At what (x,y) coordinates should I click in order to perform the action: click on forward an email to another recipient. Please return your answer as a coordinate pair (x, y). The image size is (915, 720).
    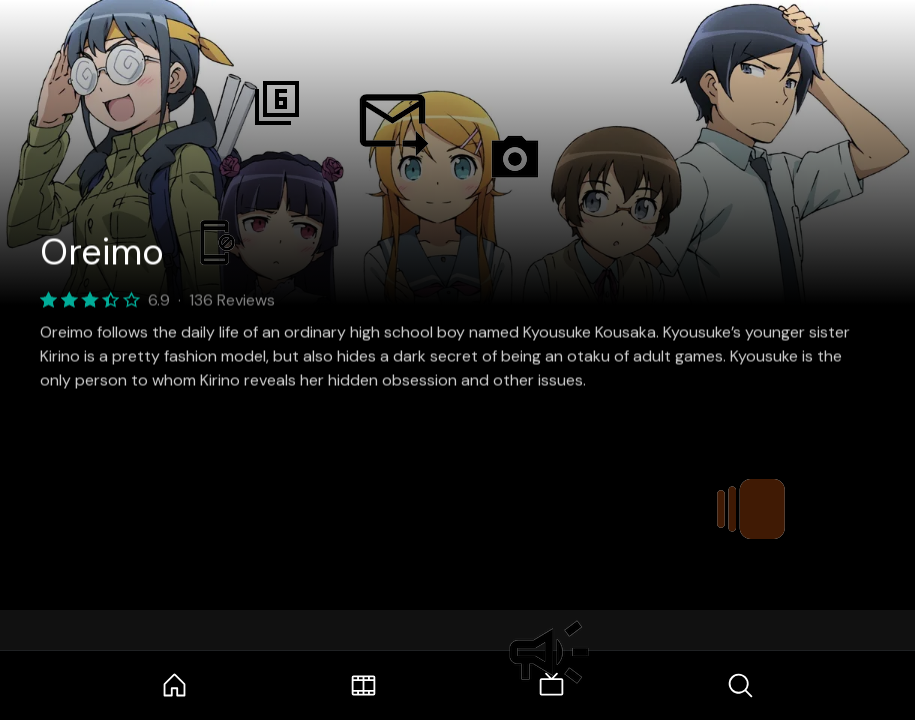
    Looking at the image, I should click on (392, 120).